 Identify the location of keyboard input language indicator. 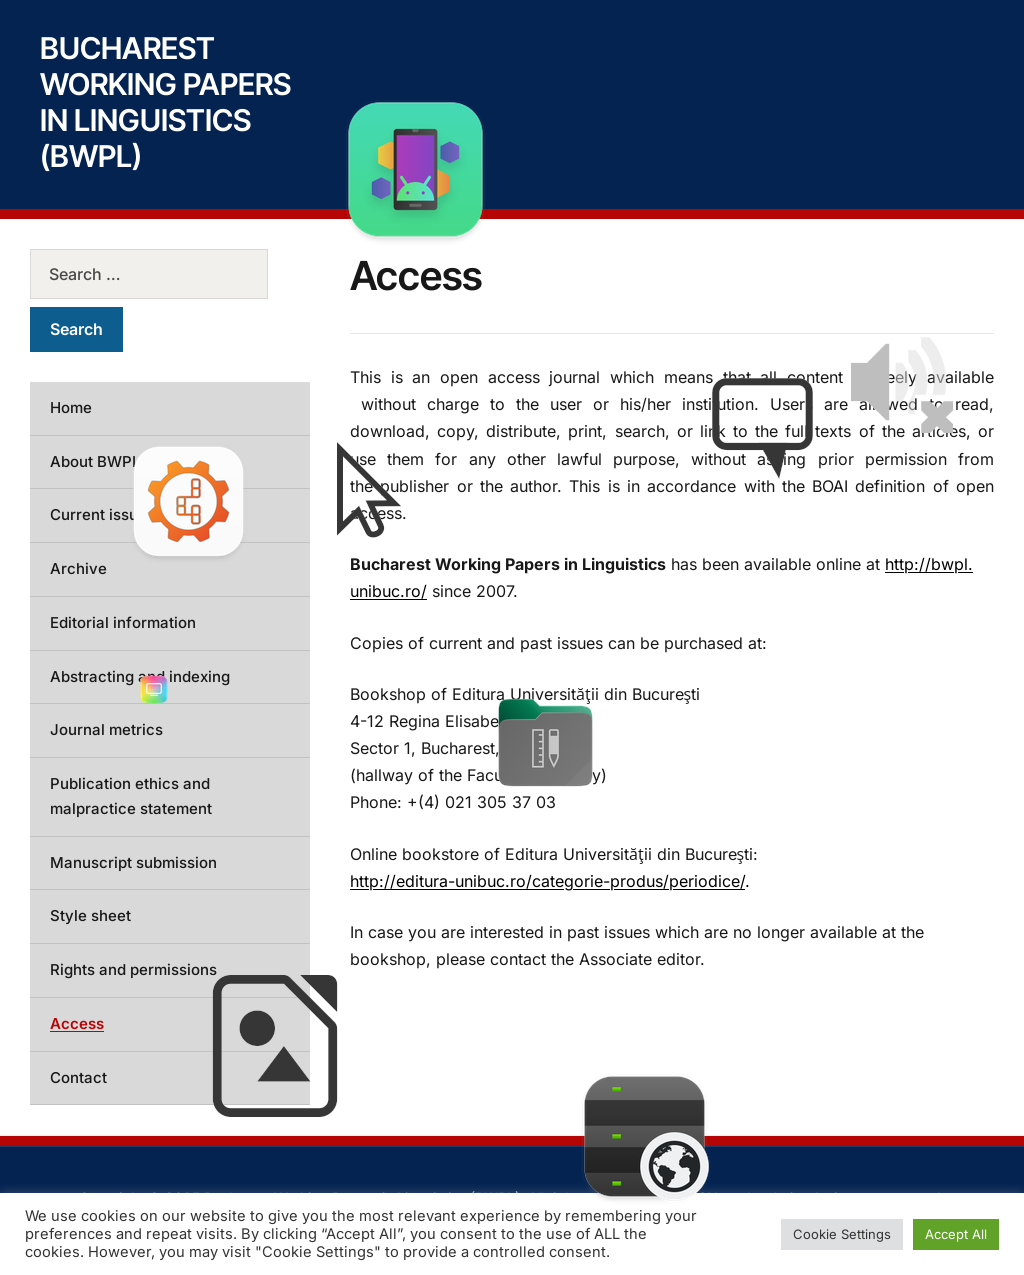
(762, 428).